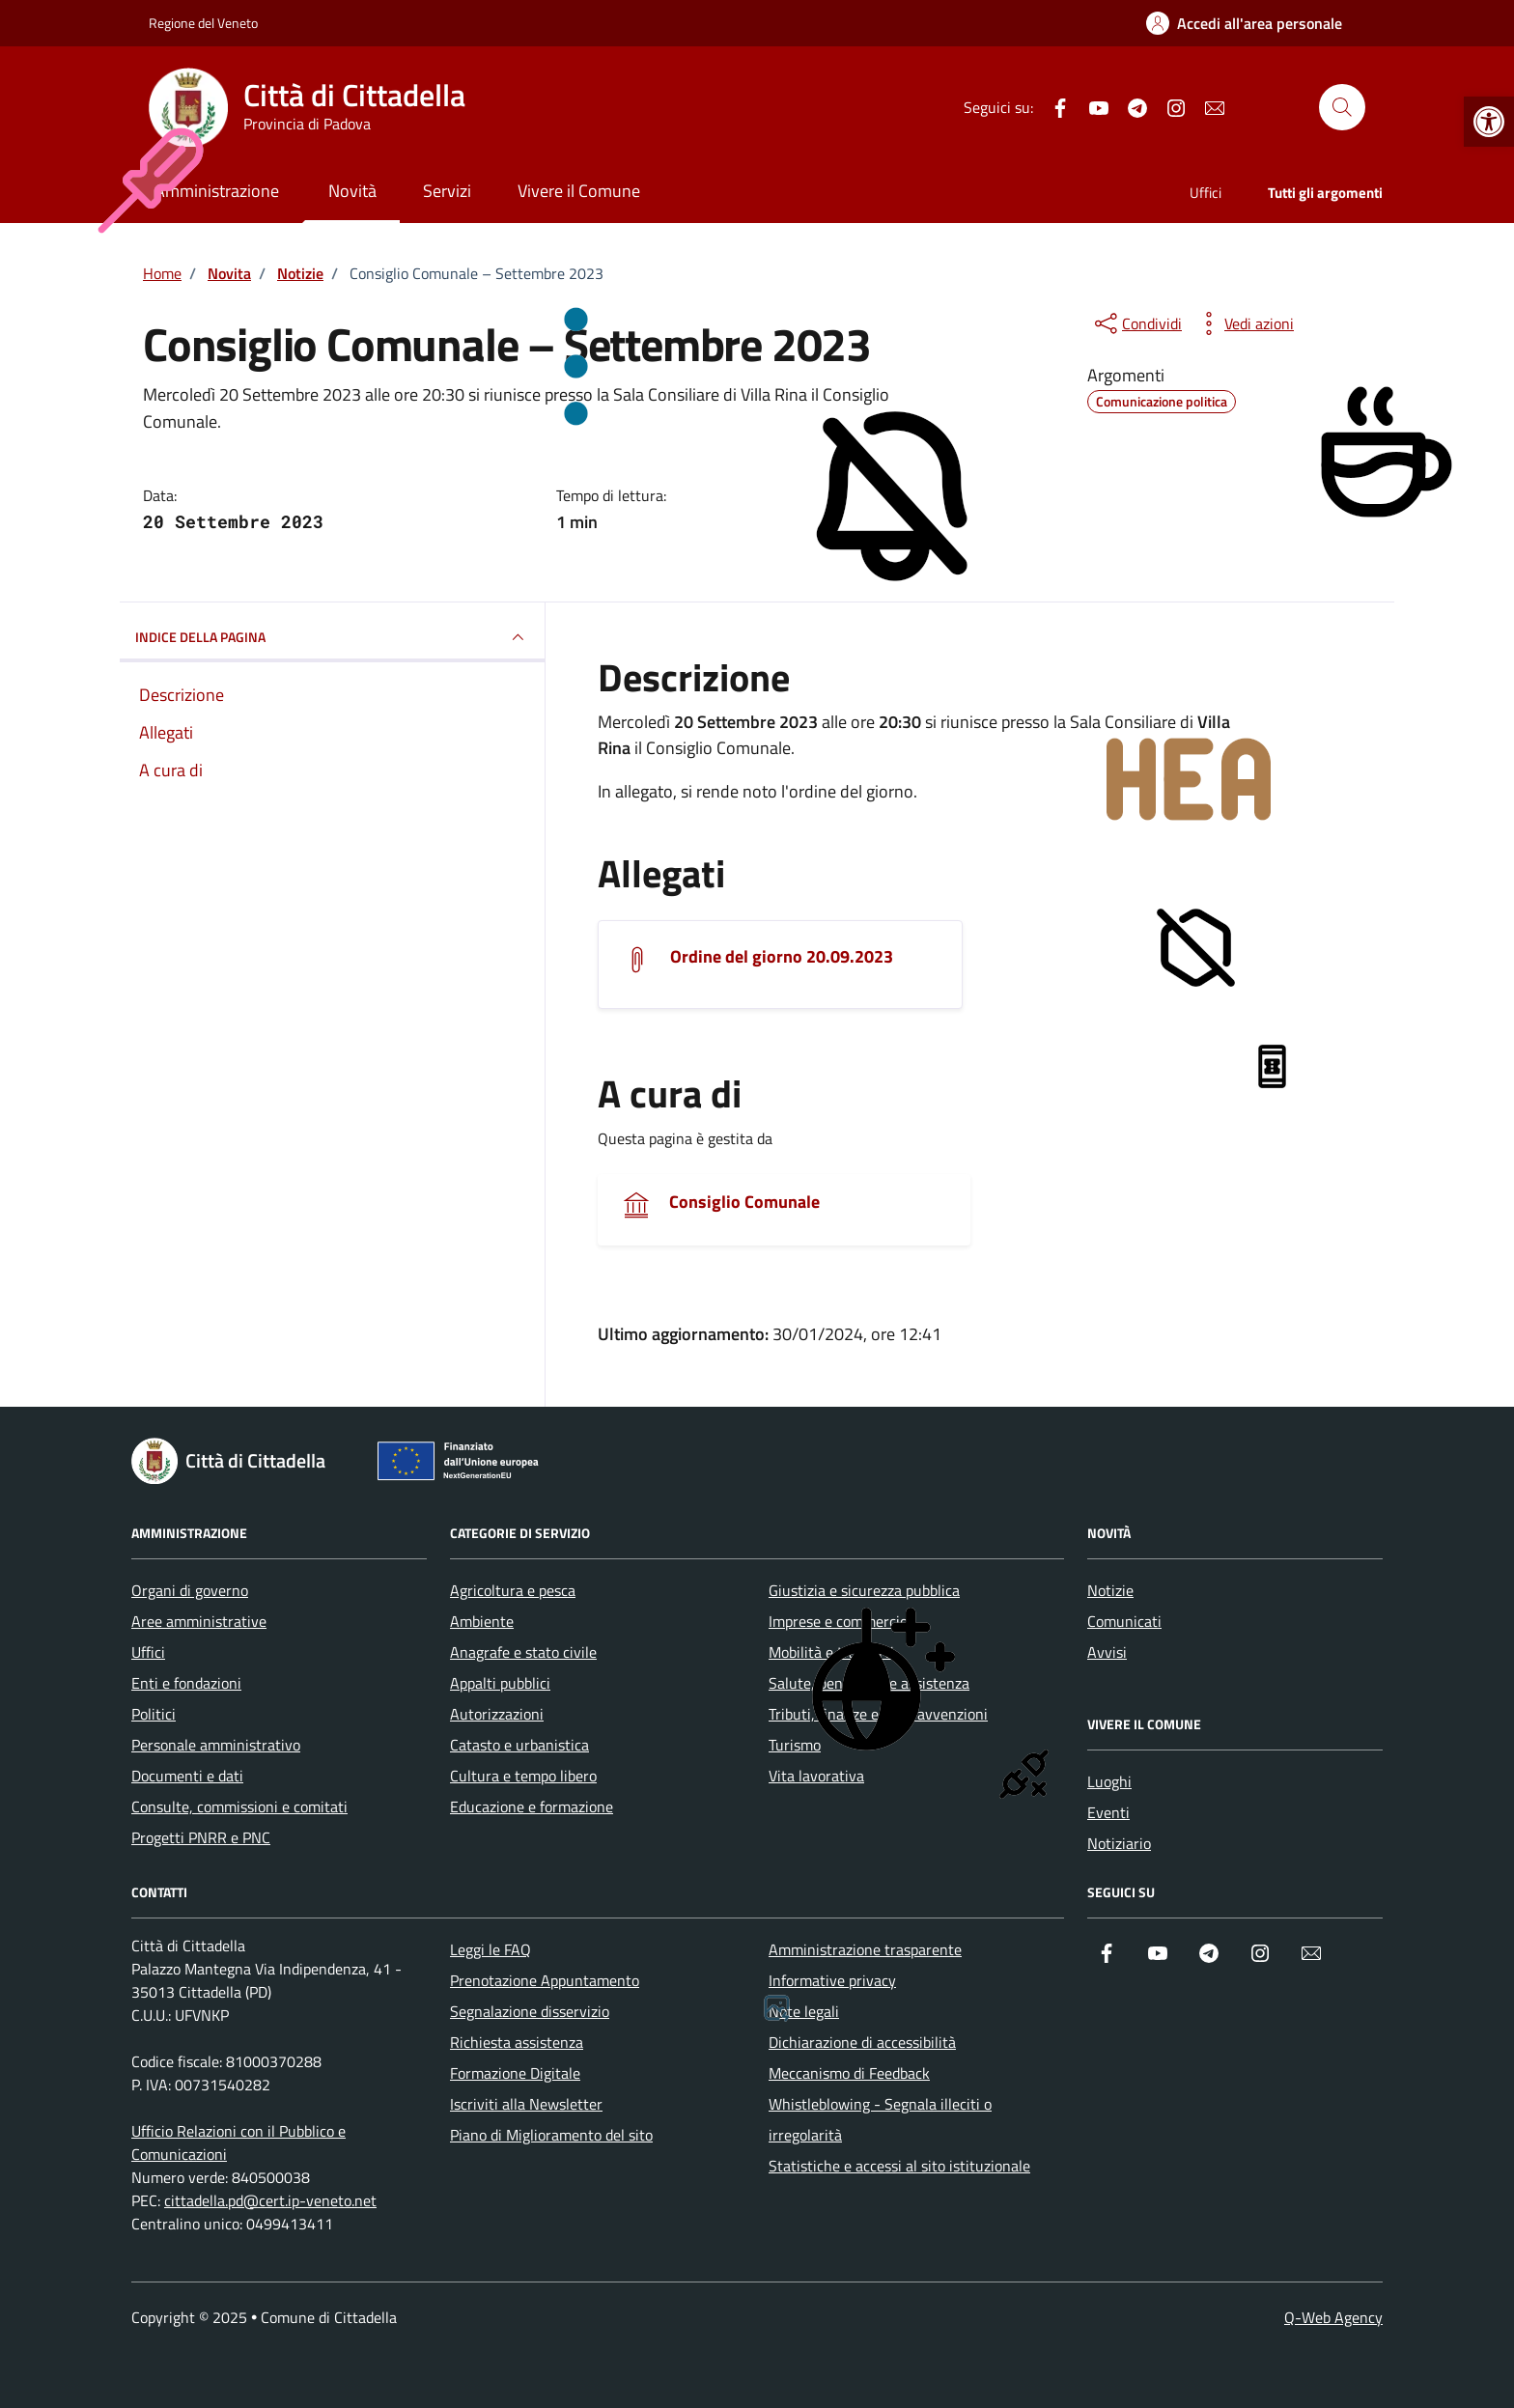 This screenshot has height=2408, width=1514. What do you see at coordinates (895, 496) in the screenshot?
I see `mute notifications` at bounding box center [895, 496].